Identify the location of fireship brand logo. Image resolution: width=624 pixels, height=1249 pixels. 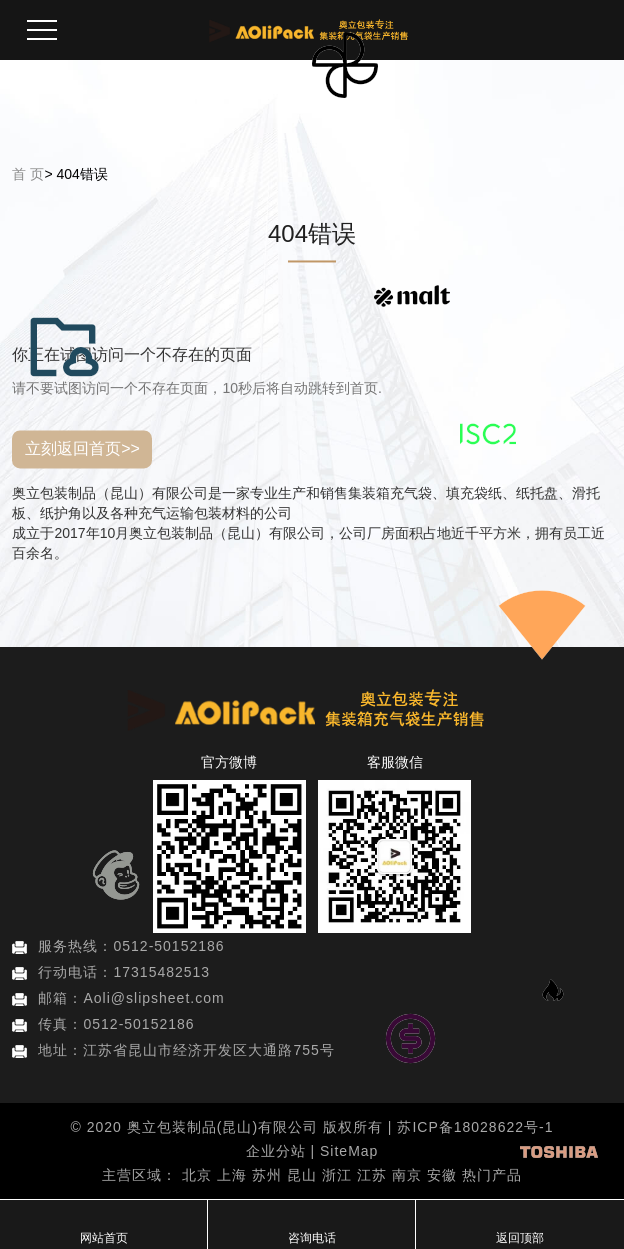
(553, 990).